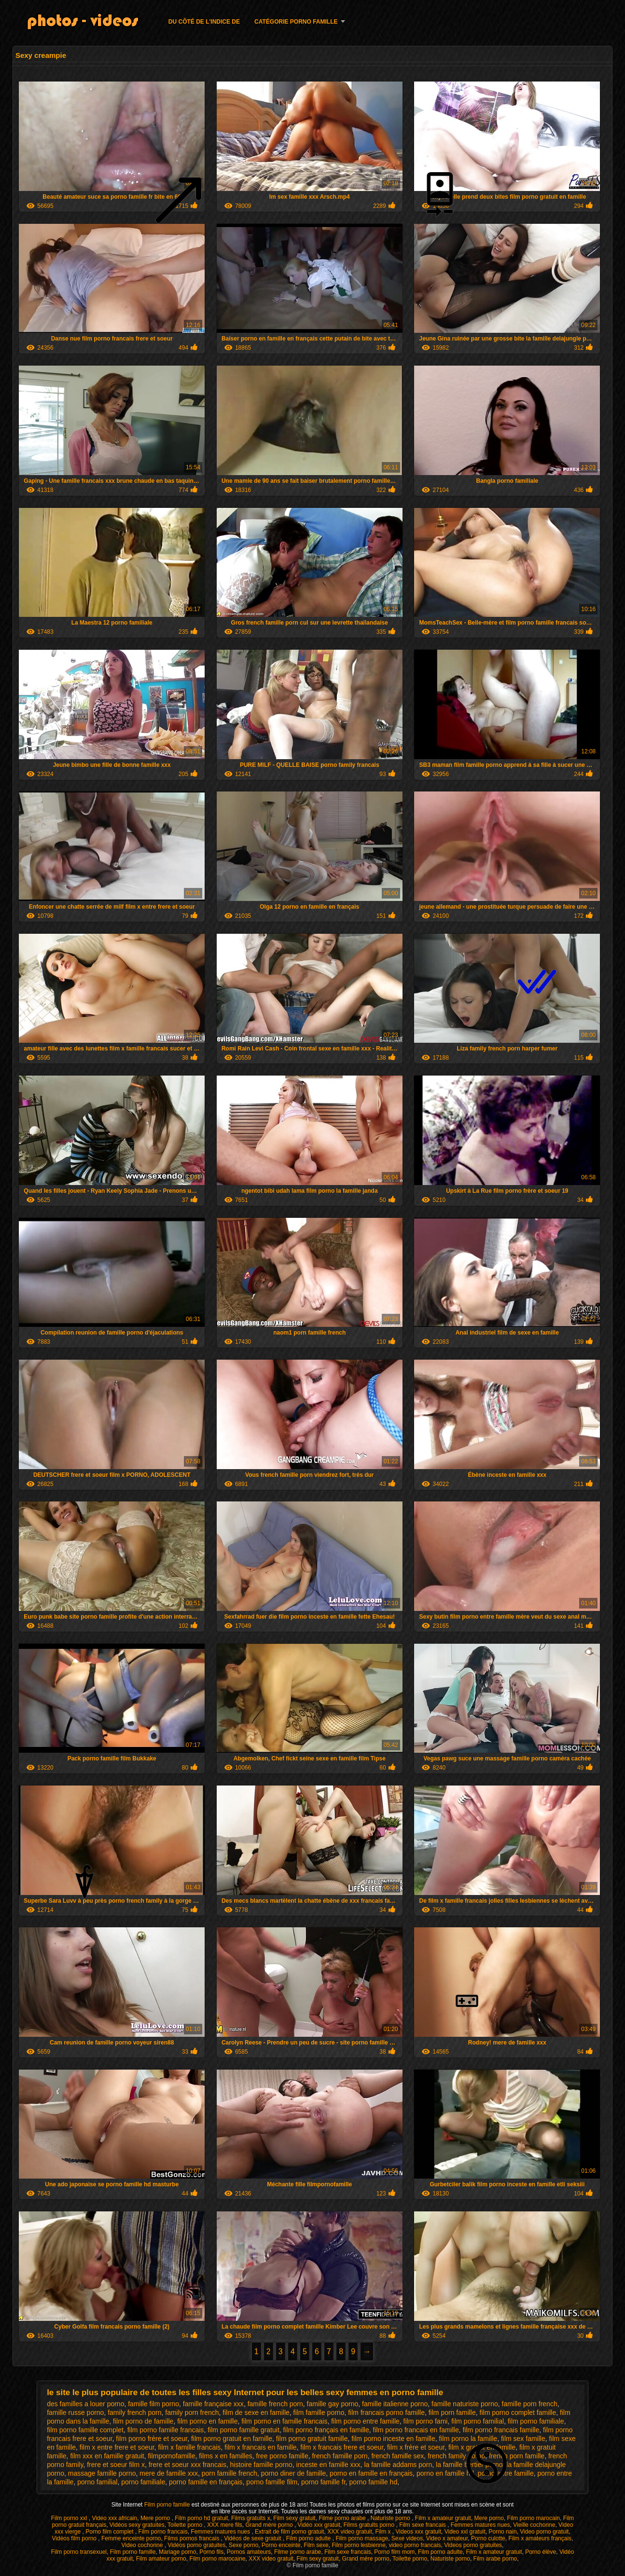 The image size is (625, 2576). Describe the element at coordinates (150, 2373) in the screenshot. I see `indicates an outgoing call was made` at that location.